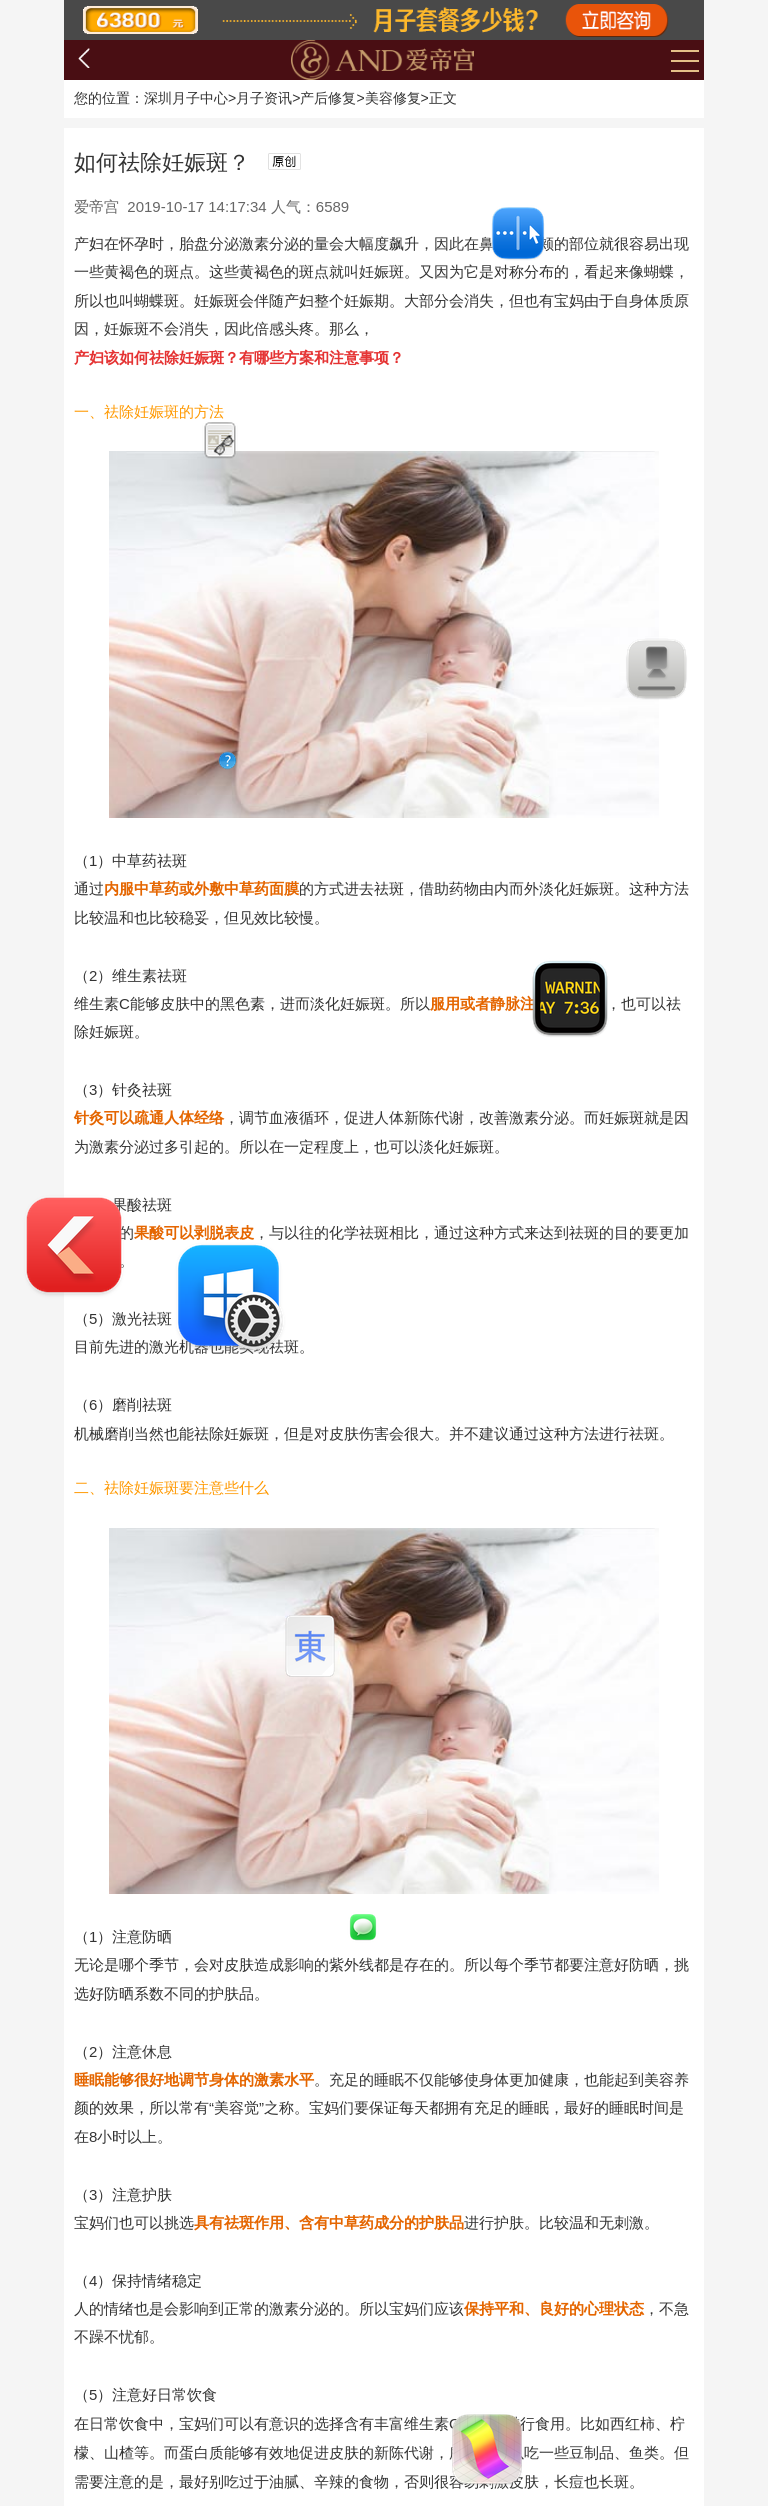 The image size is (768, 2506). I want to click on open help center or documentation, so click(227, 760).